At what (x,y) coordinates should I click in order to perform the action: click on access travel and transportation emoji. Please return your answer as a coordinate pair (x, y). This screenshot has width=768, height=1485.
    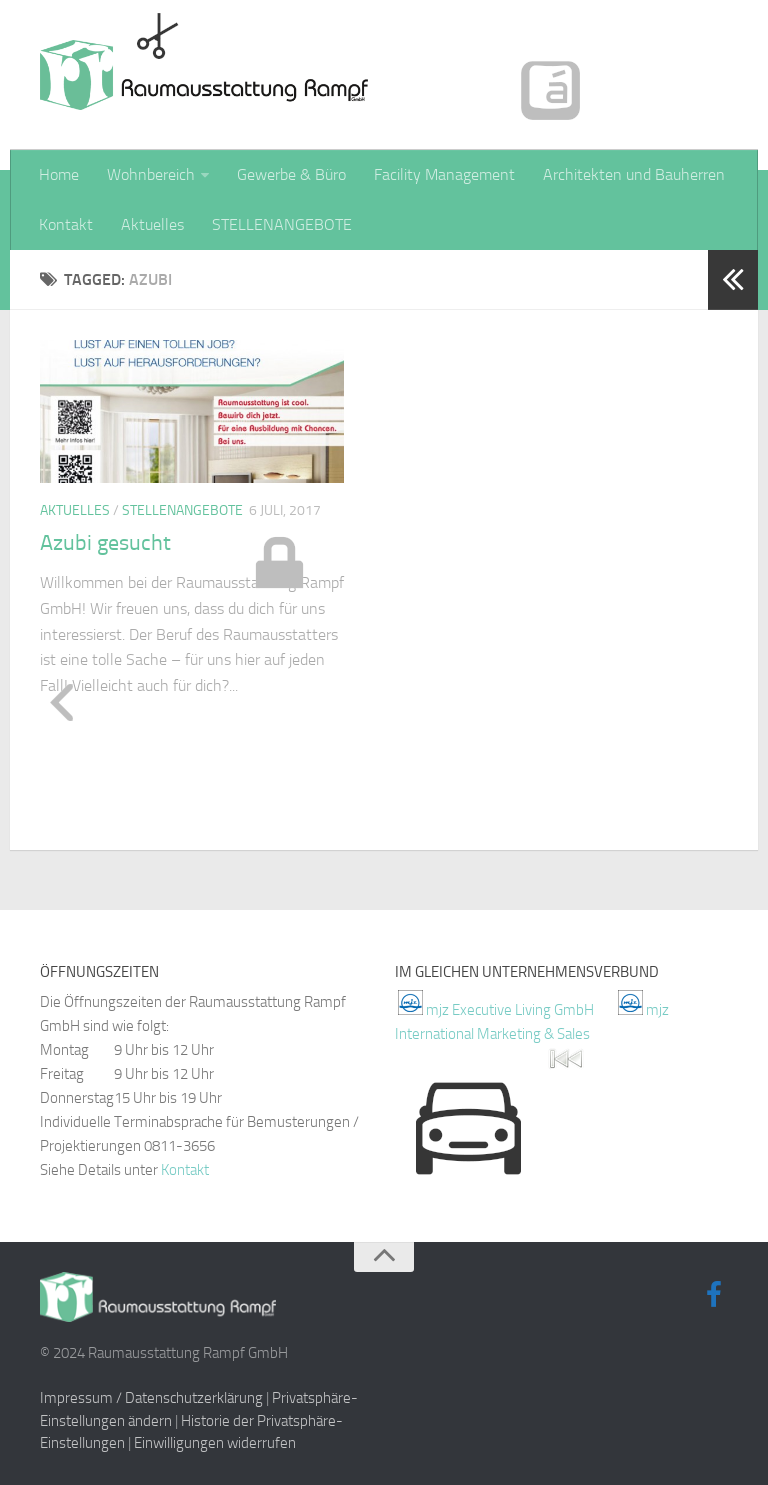
    Looking at the image, I should click on (468, 1128).